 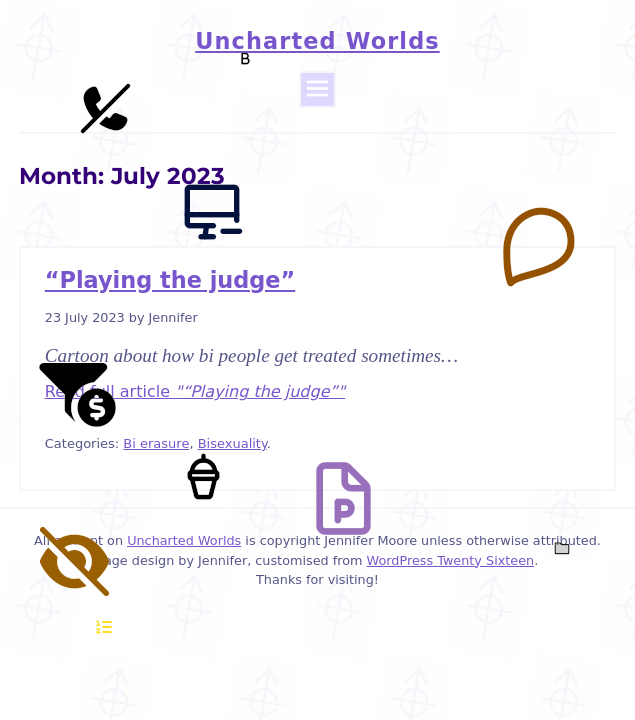 I want to click on view numbered list, so click(x=104, y=627).